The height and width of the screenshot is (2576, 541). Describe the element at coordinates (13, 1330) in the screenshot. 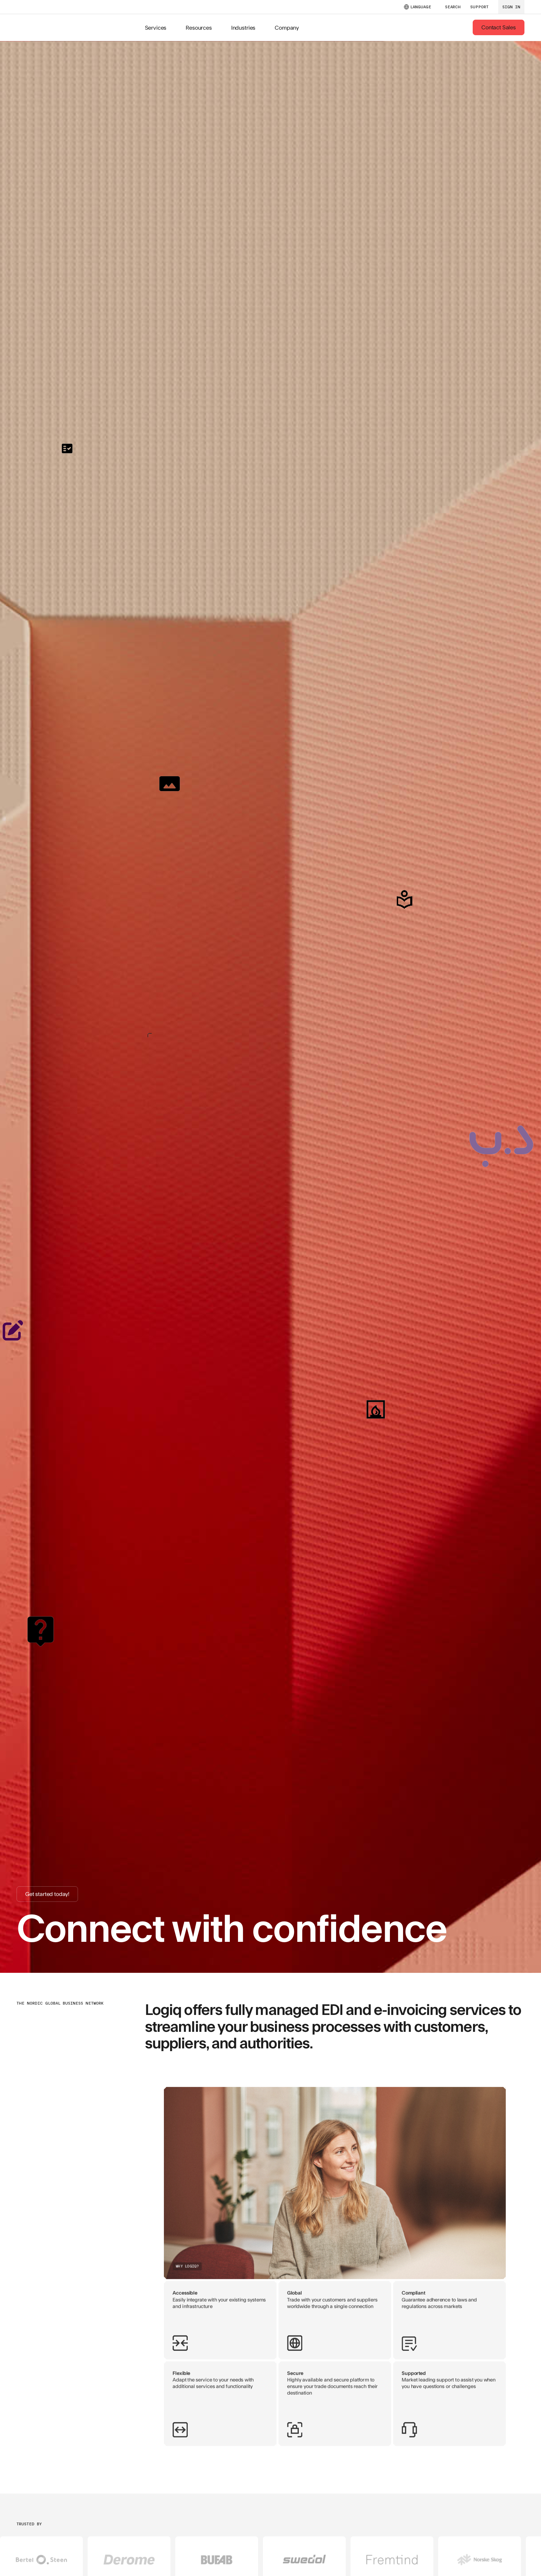

I see `edit or modify content` at that location.